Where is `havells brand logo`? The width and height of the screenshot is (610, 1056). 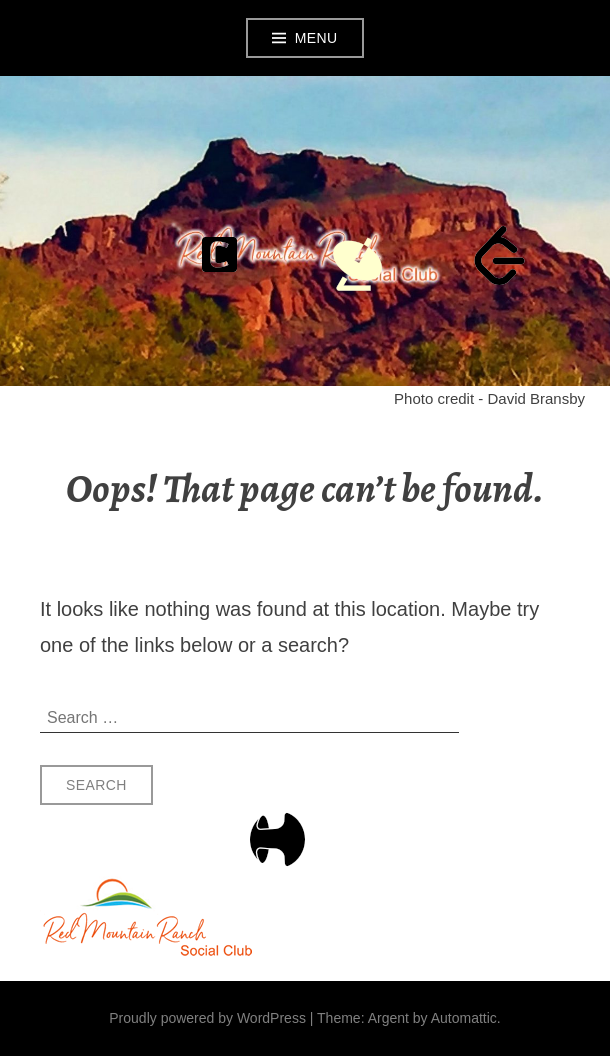
havells brand logo is located at coordinates (277, 839).